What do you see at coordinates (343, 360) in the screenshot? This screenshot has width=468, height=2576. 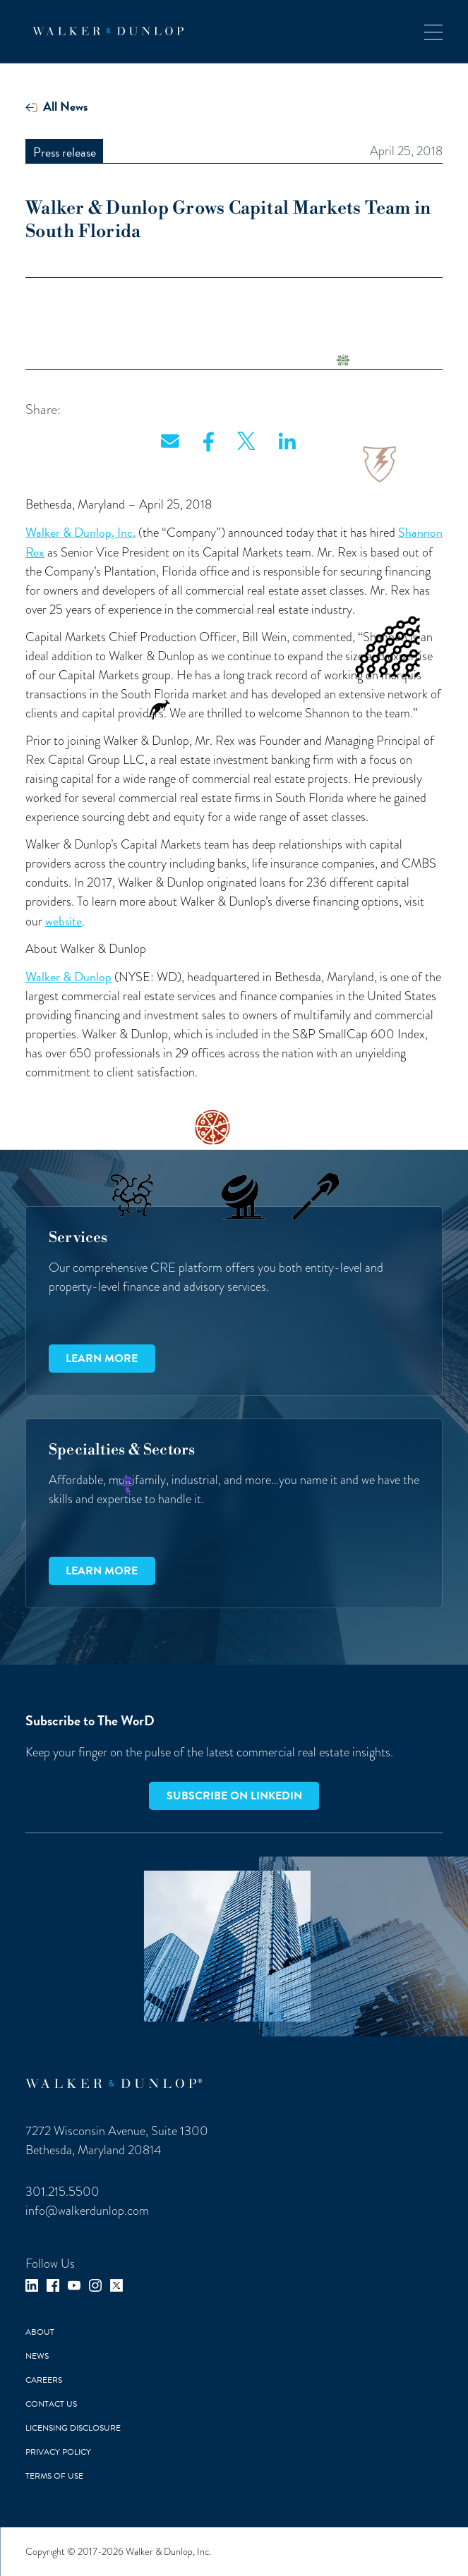 I see `view aztec or mesoamerican themed content` at bounding box center [343, 360].